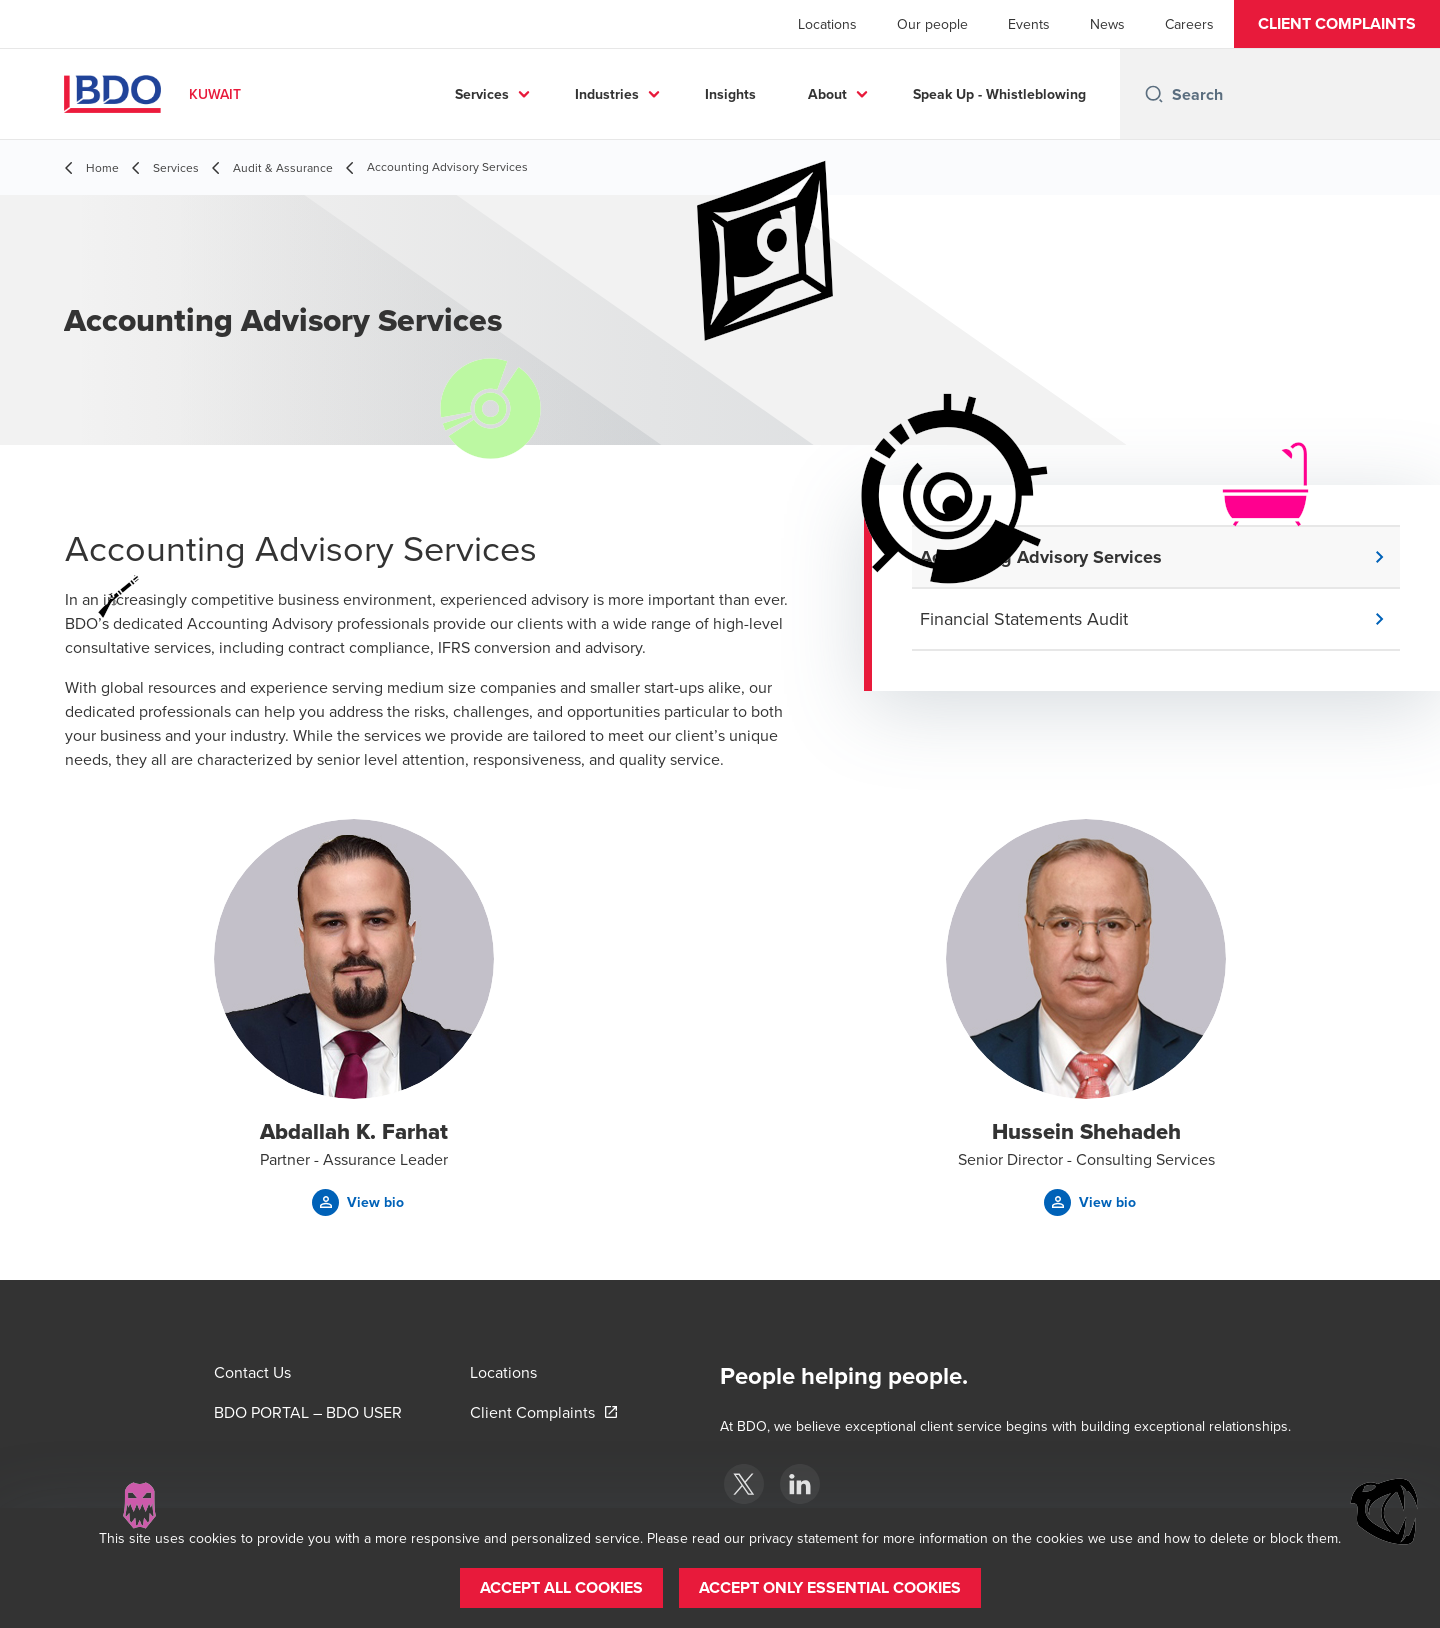  Describe the element at coordinates (118, 596) in the screenshot. I see `select musket weapon in game inventory` at that location.